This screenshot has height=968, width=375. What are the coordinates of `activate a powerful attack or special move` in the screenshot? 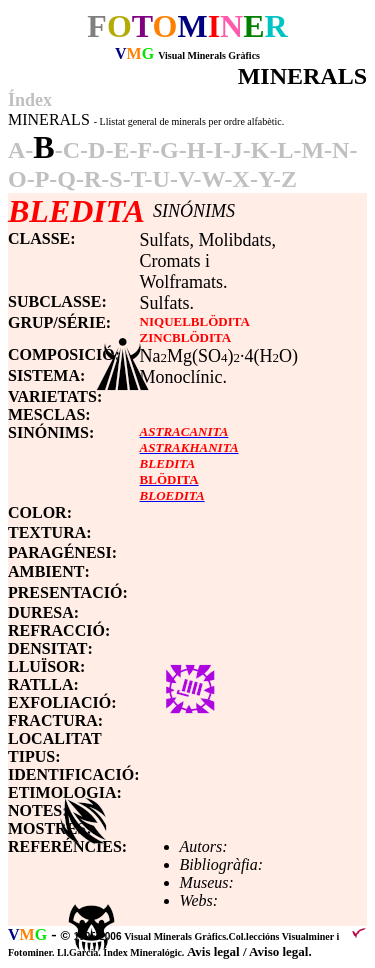 It's located at (190, 689).